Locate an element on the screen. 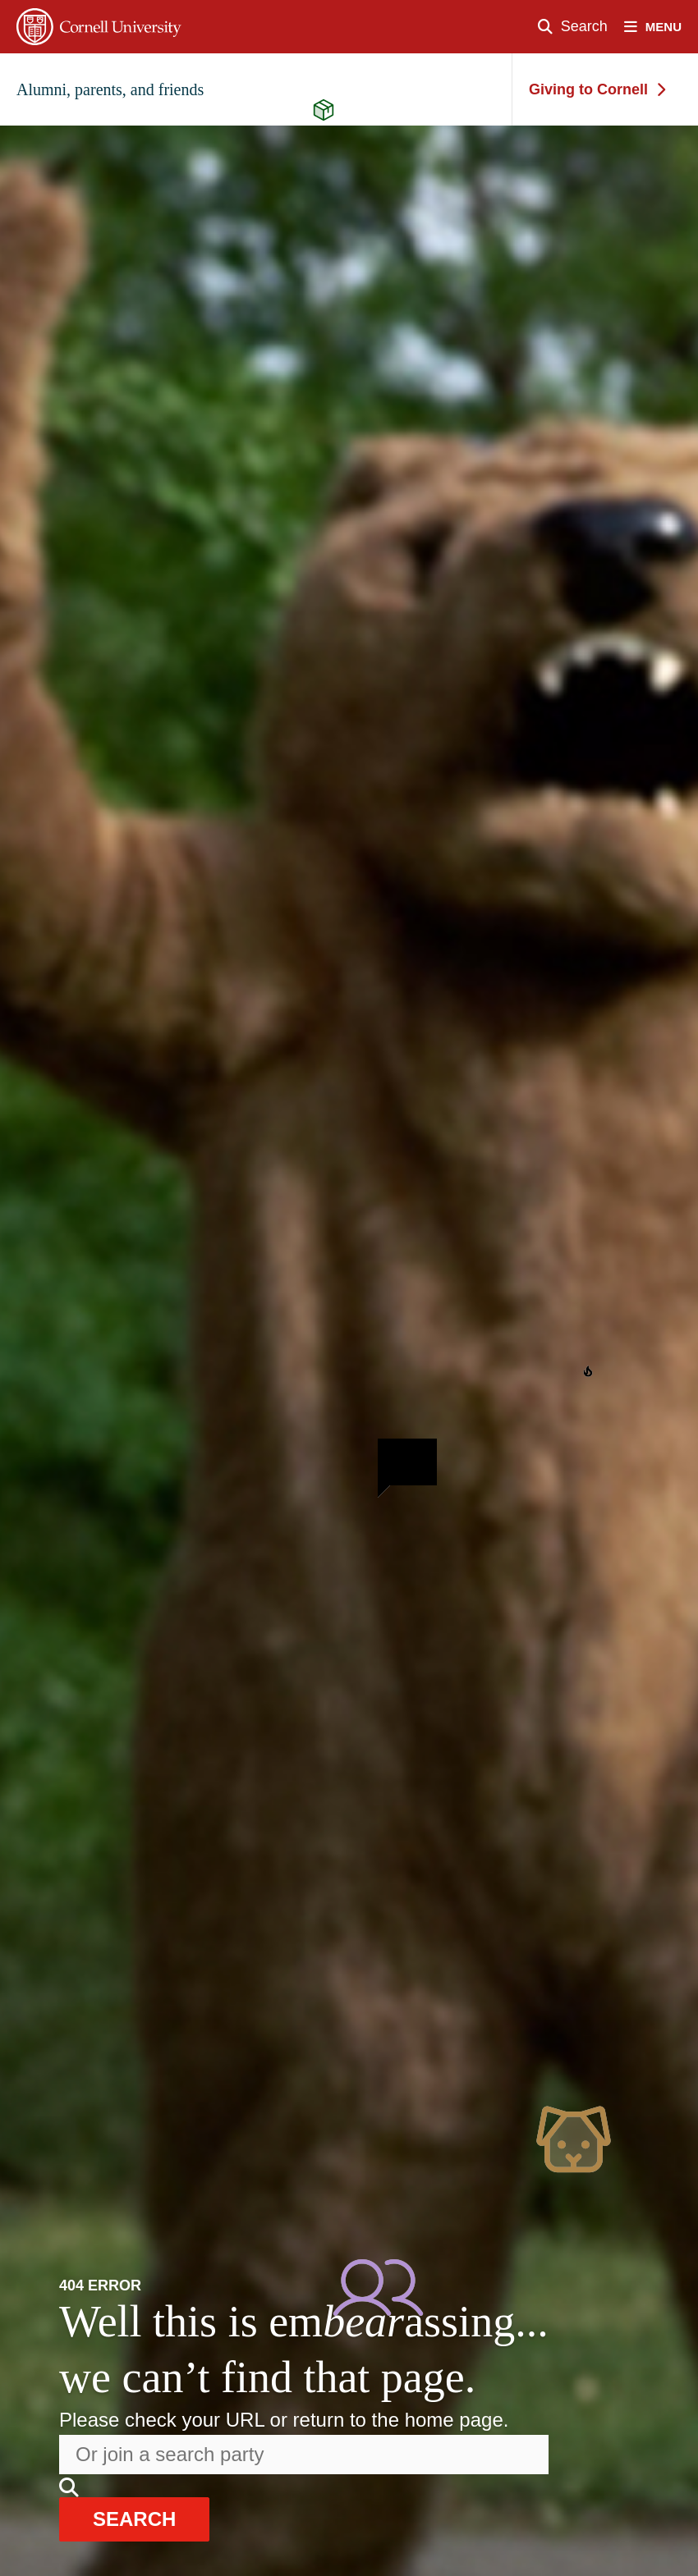 The width and height of the screenshot is (698, 2576). locate nearby fire stations is located at coordinates (588, 1371).